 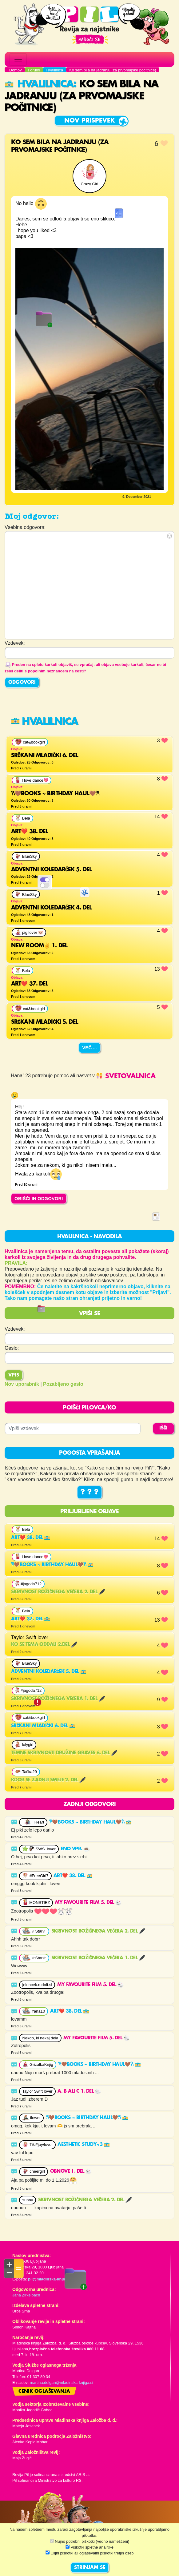 I want to click on open the file manager, so click(x=41, y=1308).